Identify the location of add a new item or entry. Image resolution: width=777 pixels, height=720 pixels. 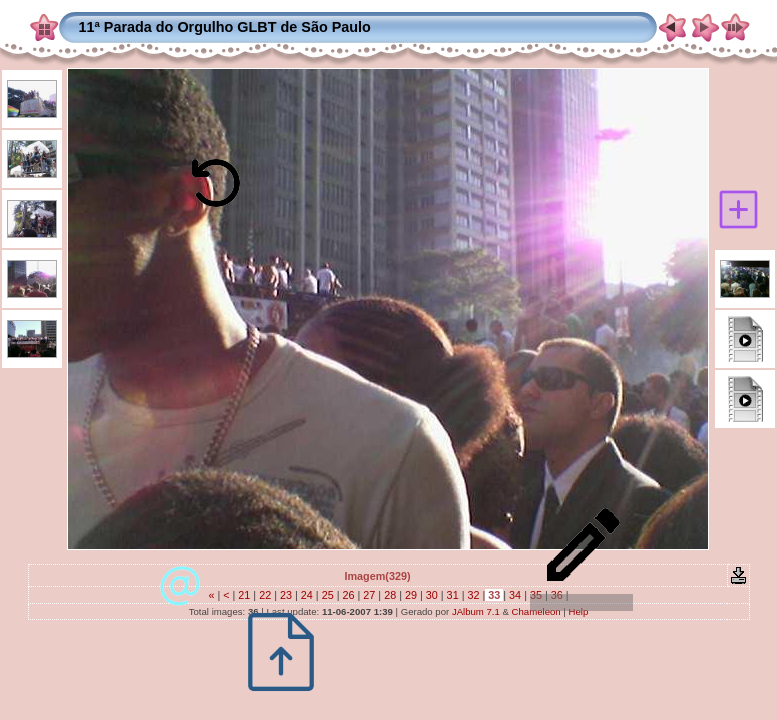
(738, 209).